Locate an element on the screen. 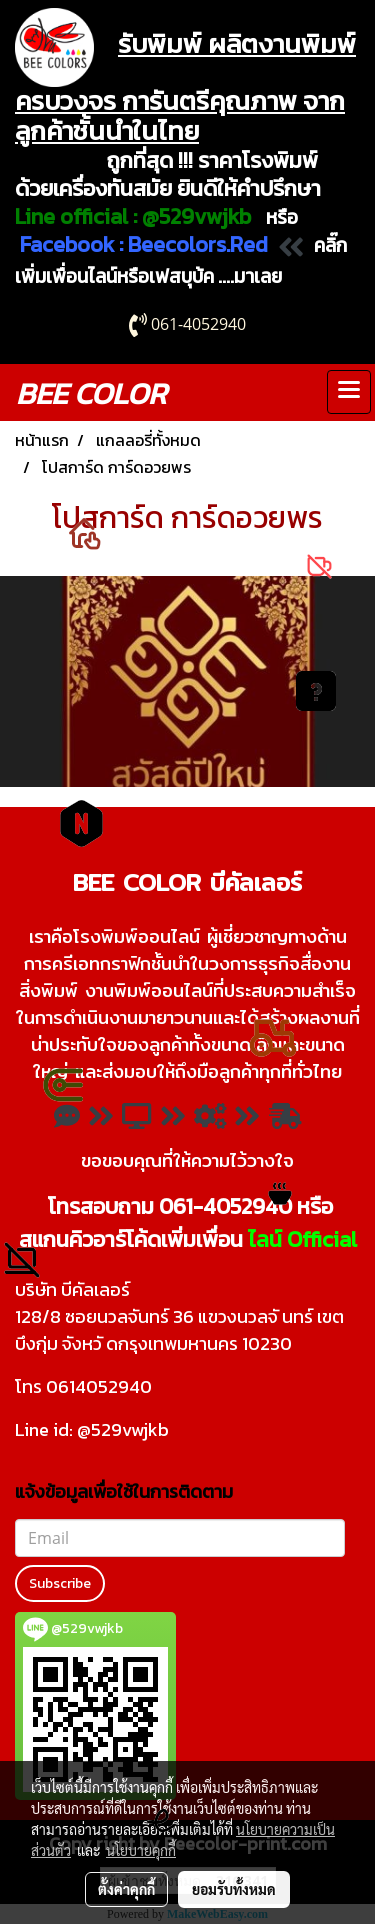 Image resolution: width=375 pixels, height=1924 pixels. ember.js framework logo is located at coordinates (161, 1820).